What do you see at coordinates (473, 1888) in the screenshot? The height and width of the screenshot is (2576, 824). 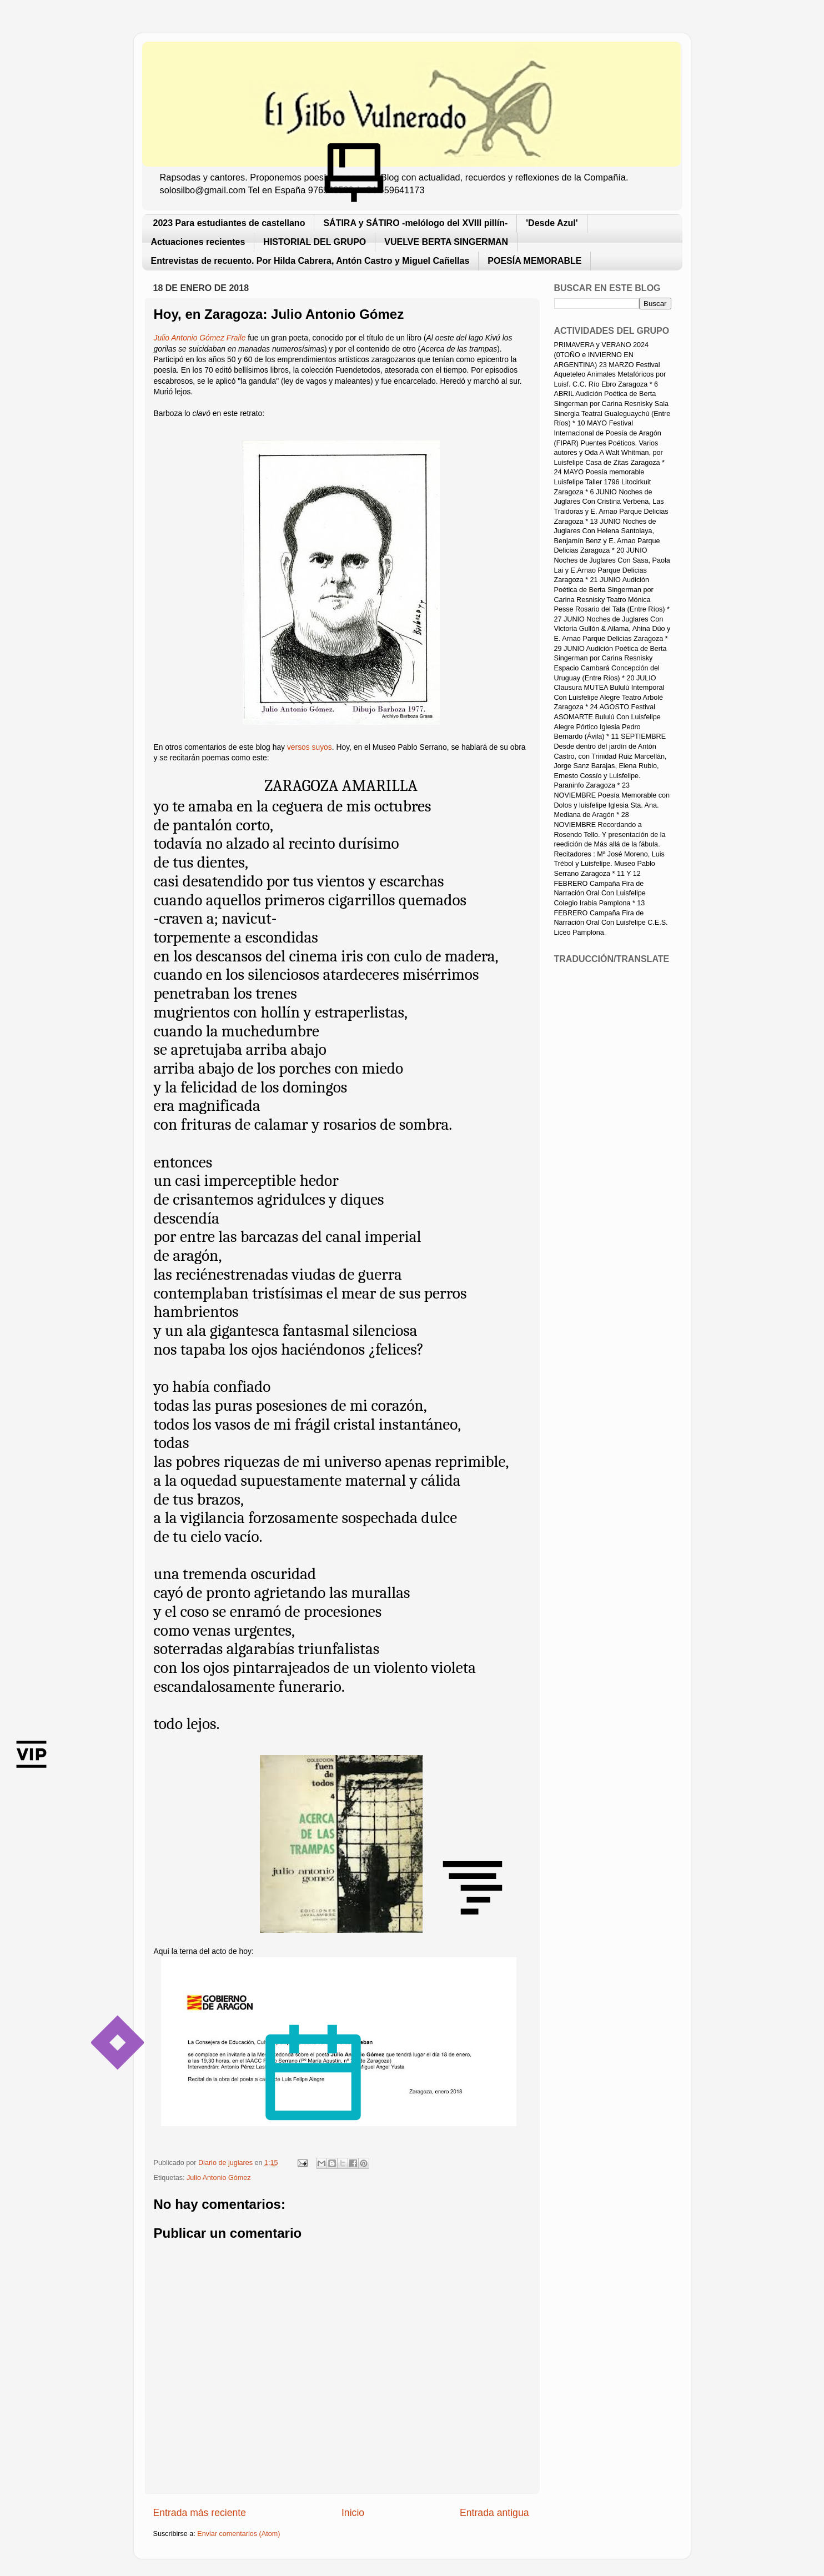 I see `indicates tornado or severe weather warning` at bounding box center [473, 1888].